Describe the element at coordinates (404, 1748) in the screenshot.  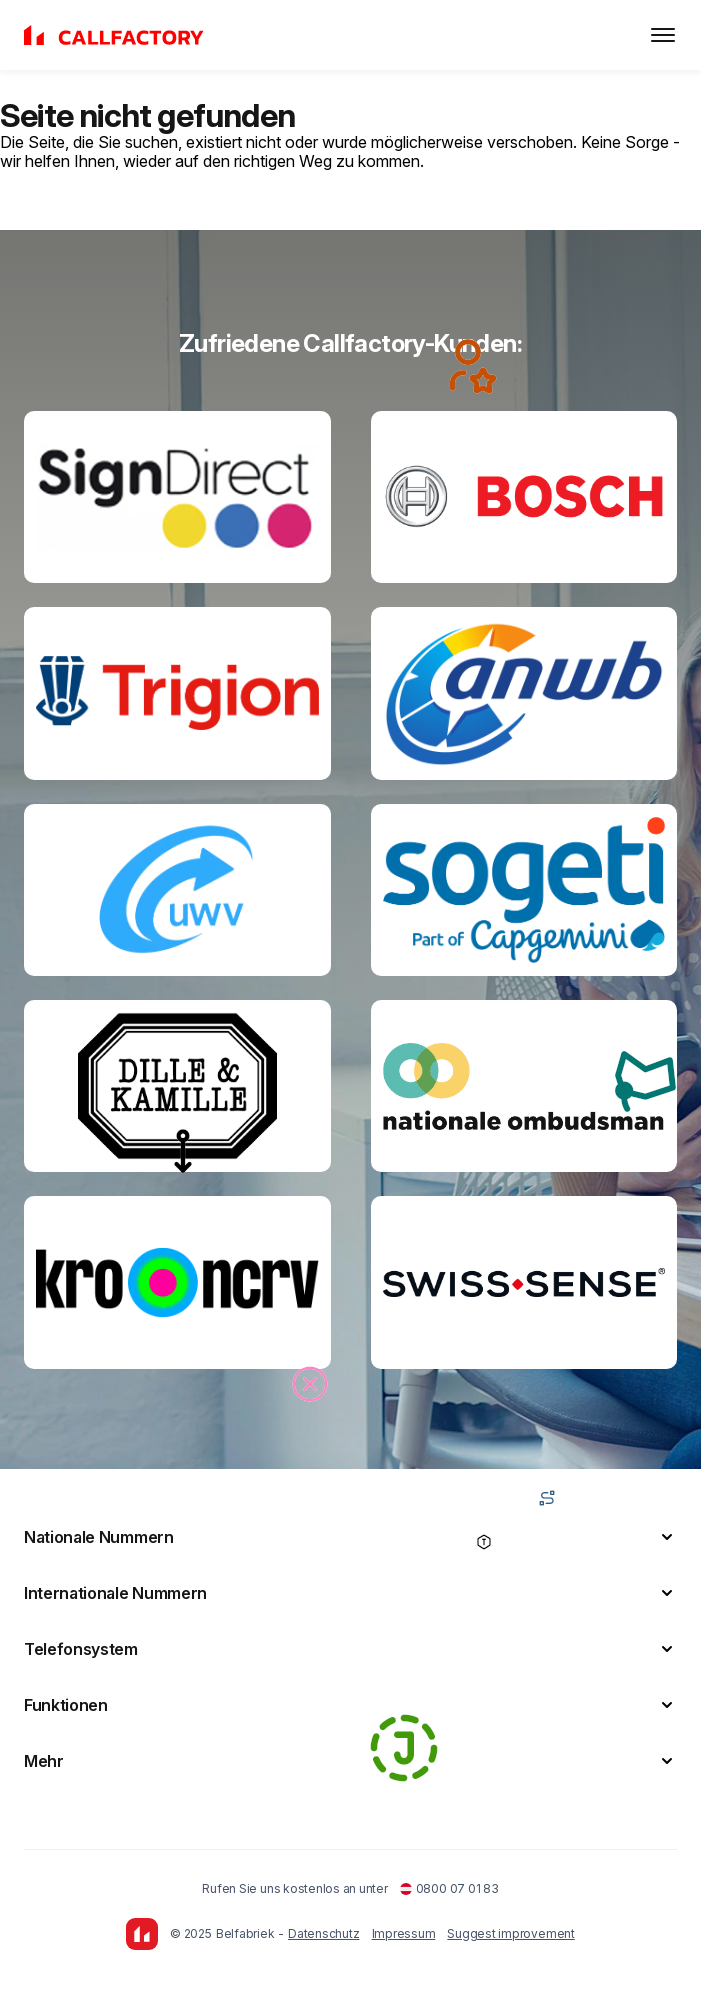
I see `indicates a pending or in-progress item labeled "J"` at that location.